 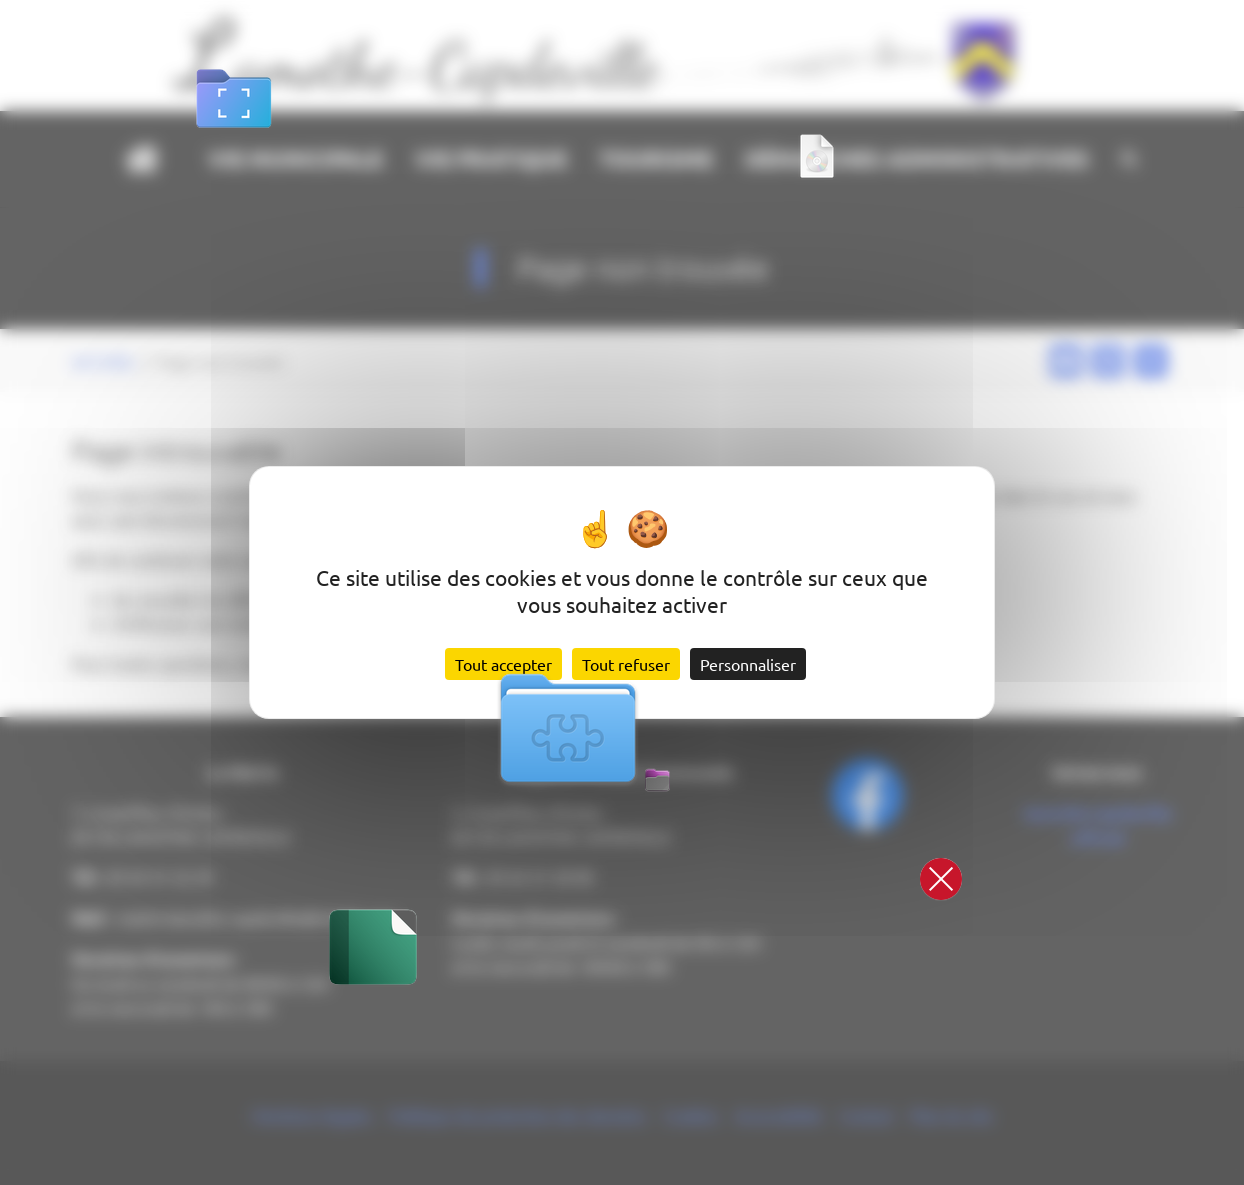 I want to click on indicates a sync error with a shared file or folder, so click(x=941, y=879).